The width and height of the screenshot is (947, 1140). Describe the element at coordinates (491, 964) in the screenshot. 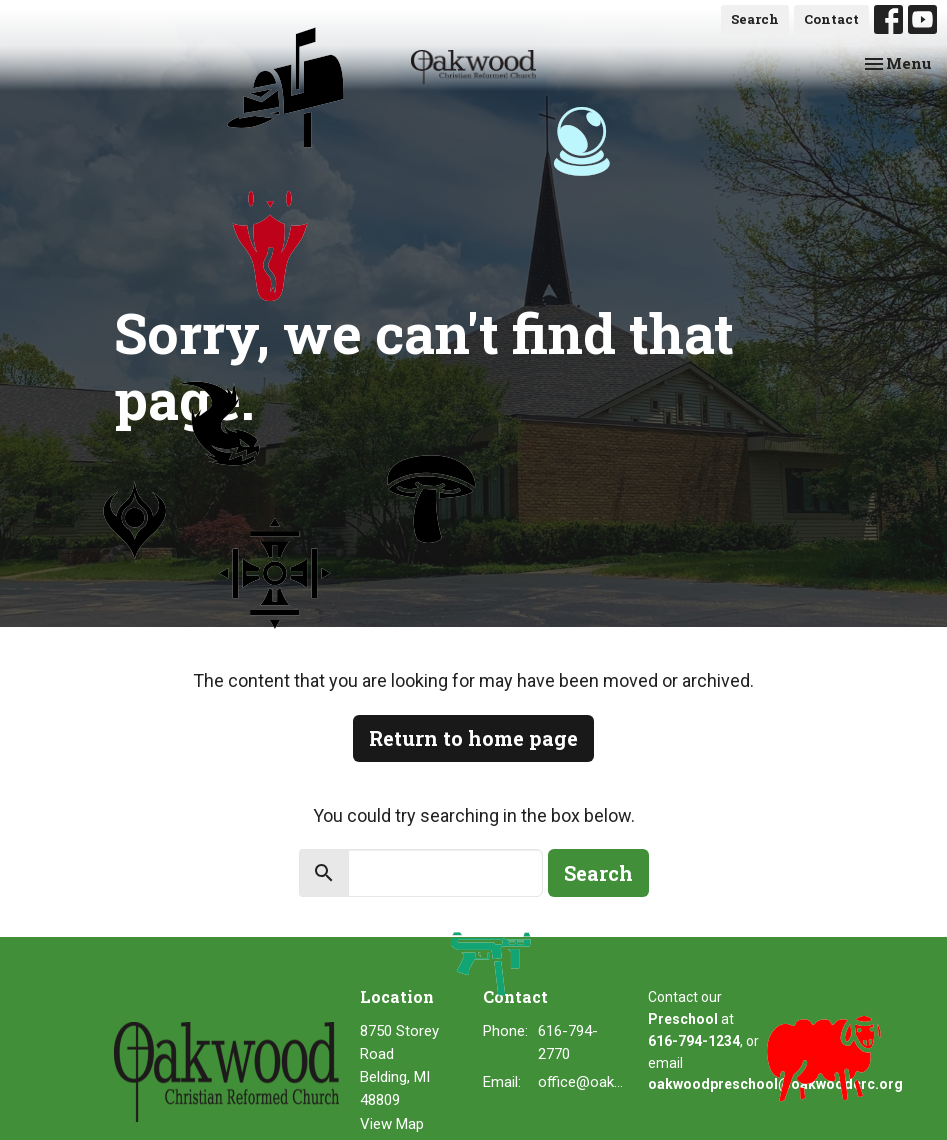

I see `select submachine gun weapon in game inventory` at that location.